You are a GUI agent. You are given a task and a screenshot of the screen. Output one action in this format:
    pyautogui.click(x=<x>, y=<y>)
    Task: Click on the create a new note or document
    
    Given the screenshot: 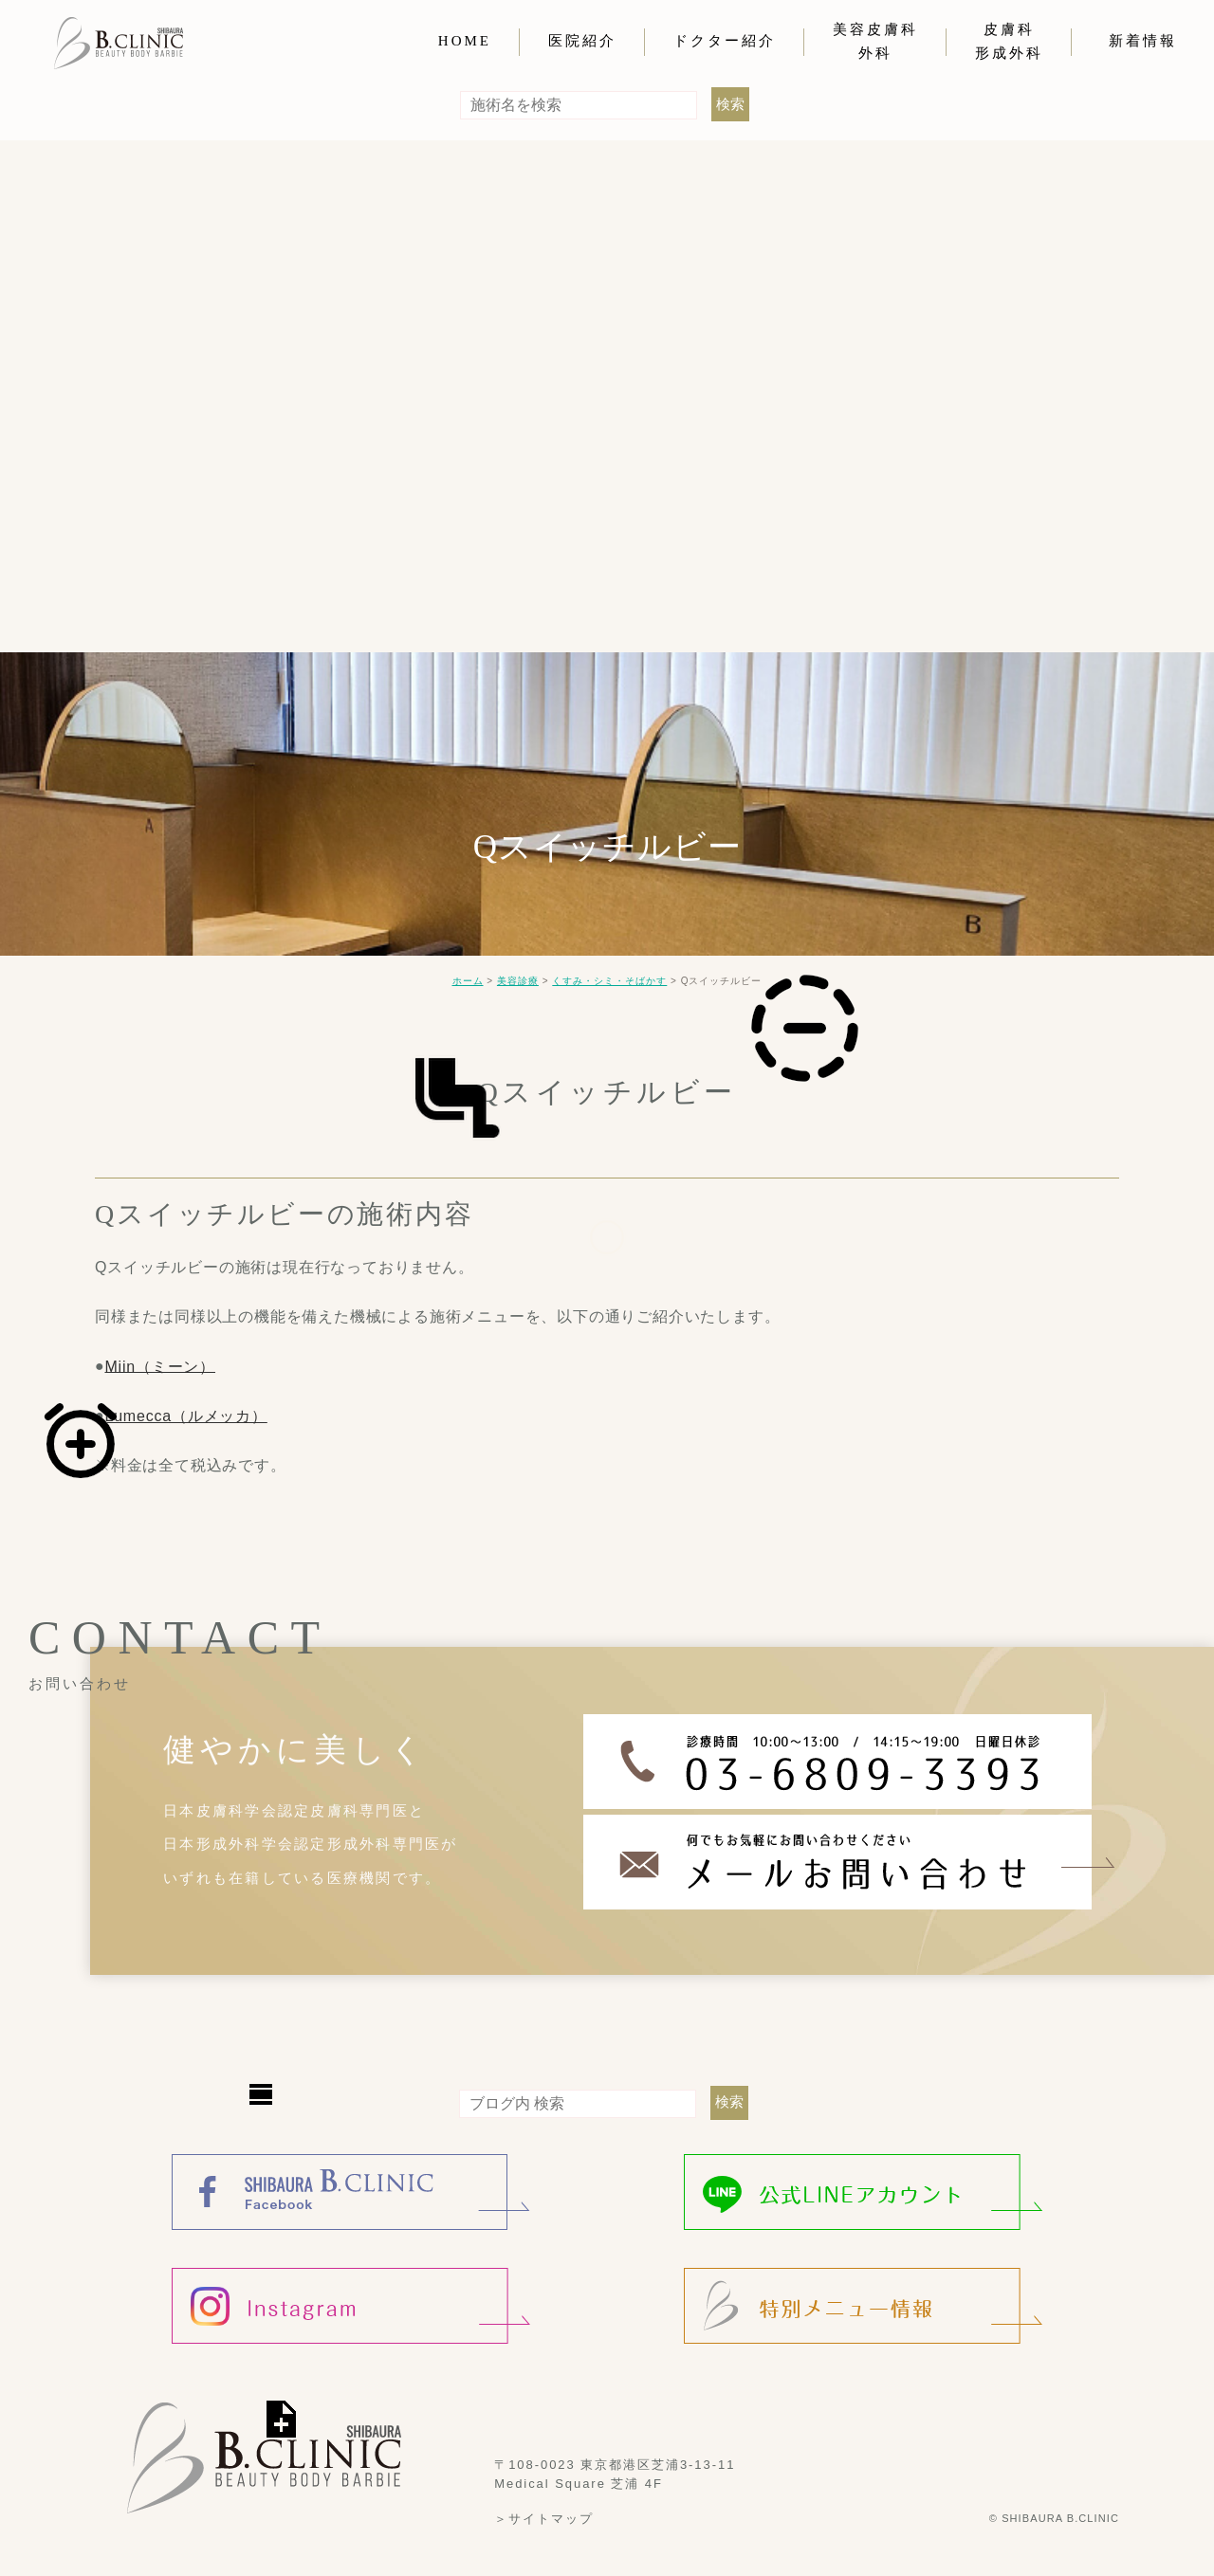 What is the action you would take?
    pyautogui.click(x=281, y=2419)
    